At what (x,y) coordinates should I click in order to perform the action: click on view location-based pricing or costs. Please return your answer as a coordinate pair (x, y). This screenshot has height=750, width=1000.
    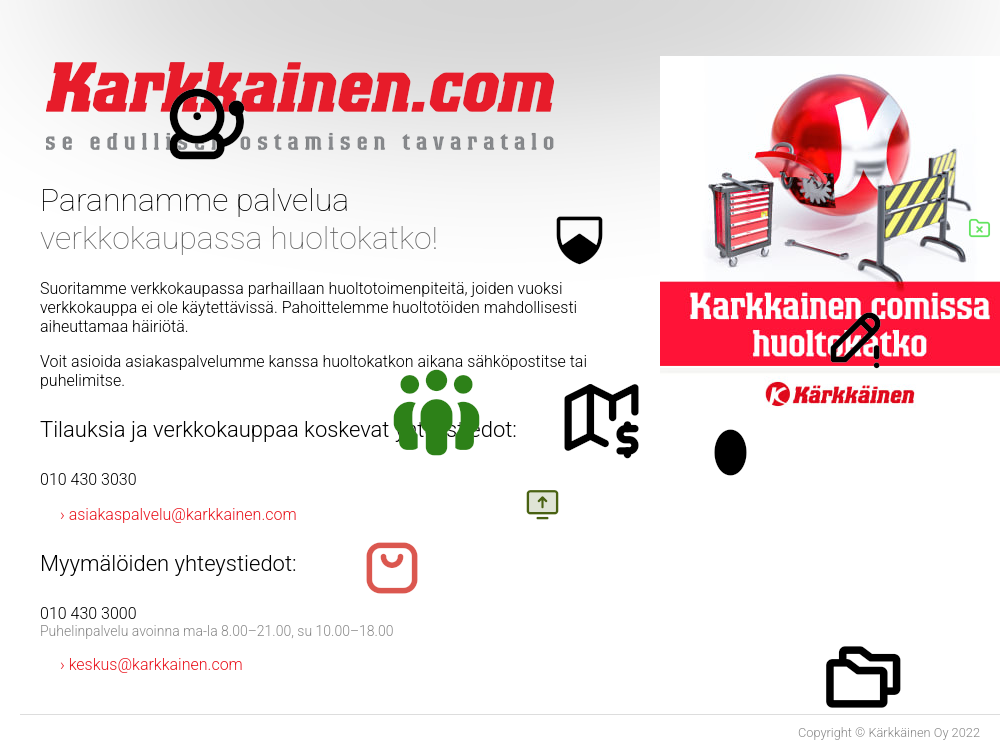
    Looking at the image, I should click on (601, 417).